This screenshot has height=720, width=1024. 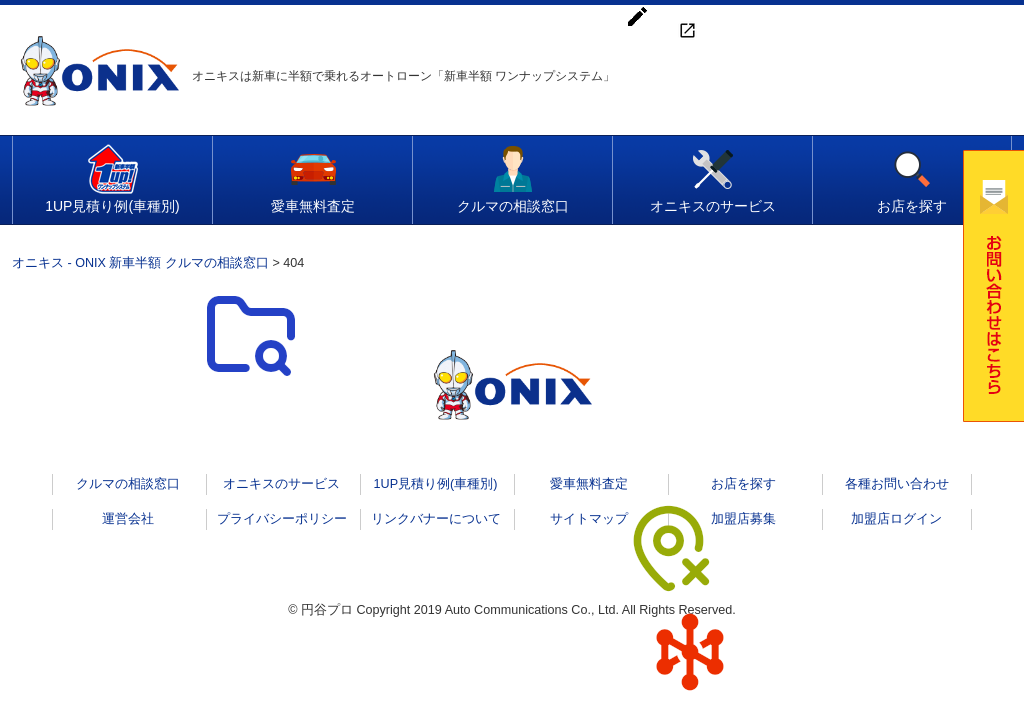 What do you see at coordinates (251, 336) in the screenshot?
I see `search within a folder` at bounding box center [251, 336].